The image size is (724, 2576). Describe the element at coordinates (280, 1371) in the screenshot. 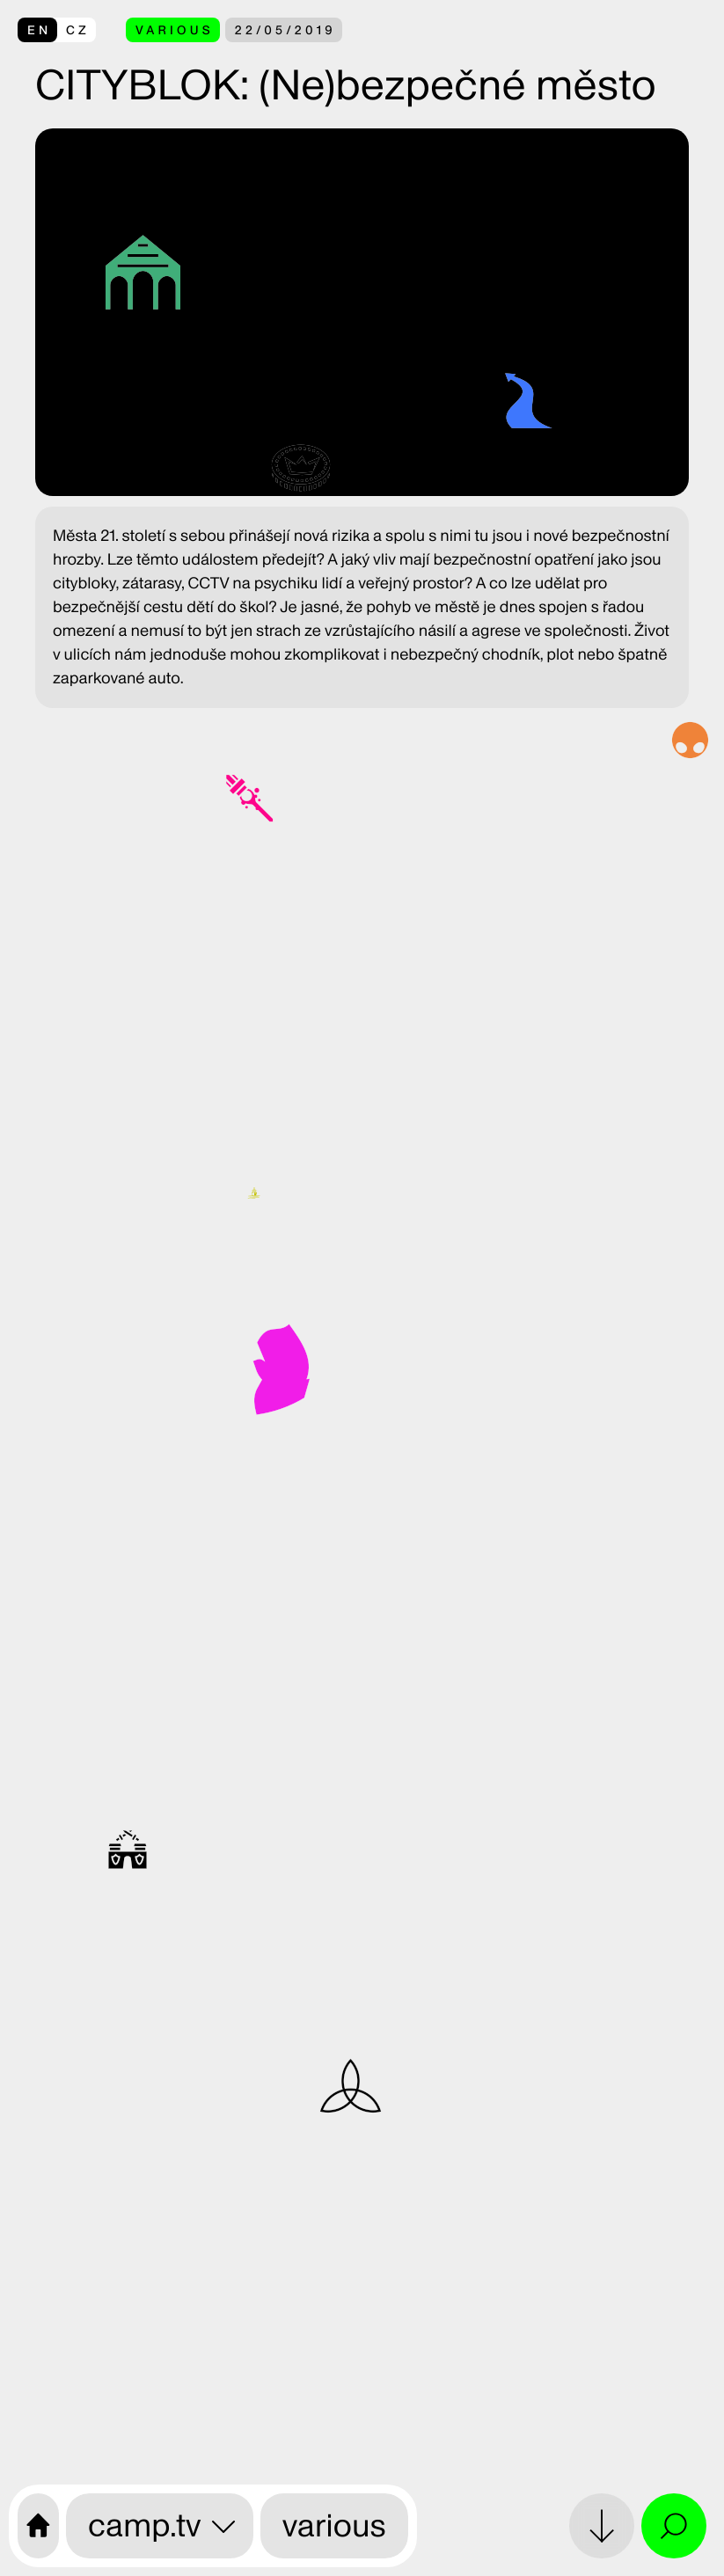

I see `select South Korea as your country or region` at that location.